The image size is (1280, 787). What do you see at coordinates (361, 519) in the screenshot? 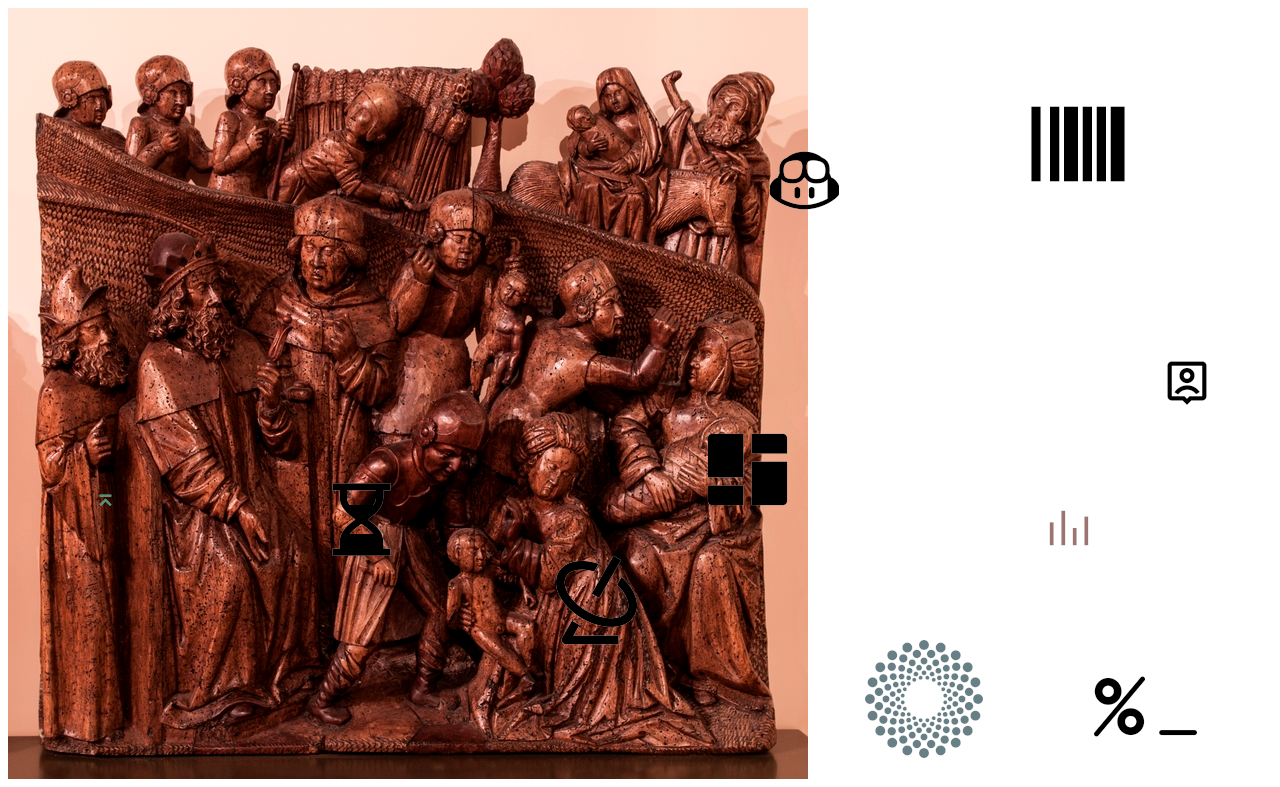
I see `indicates a process is loading or in progress` at bounding box center [361, 519].